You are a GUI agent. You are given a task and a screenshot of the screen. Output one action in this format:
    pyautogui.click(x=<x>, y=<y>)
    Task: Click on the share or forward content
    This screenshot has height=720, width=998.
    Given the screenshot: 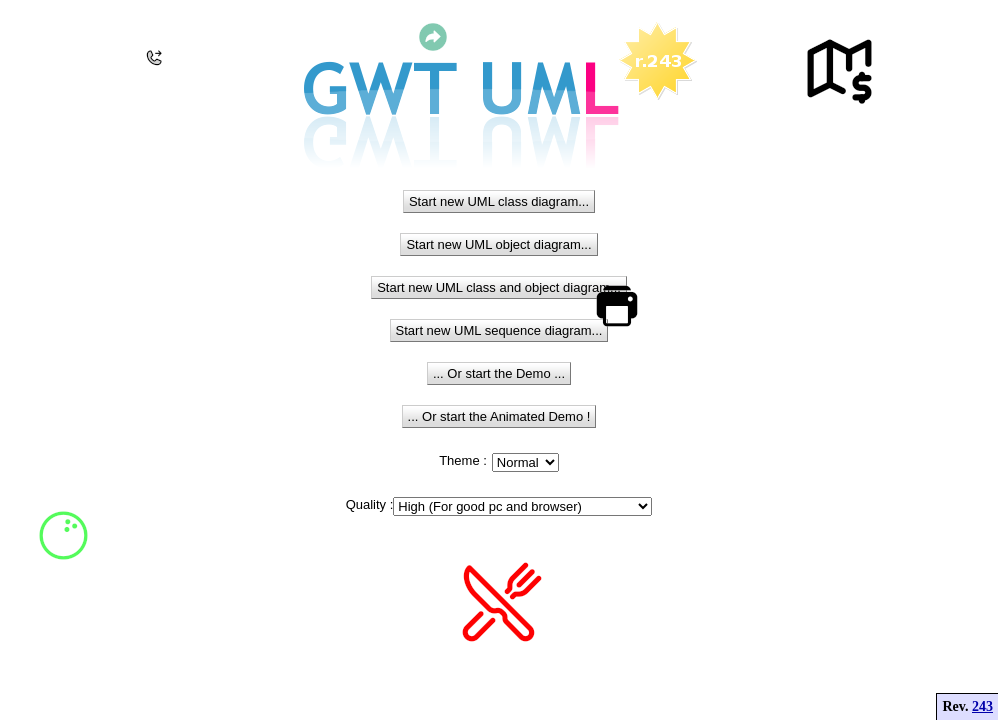 What is the action you would take?
    pyautogui.click(x=433, y=37)
    